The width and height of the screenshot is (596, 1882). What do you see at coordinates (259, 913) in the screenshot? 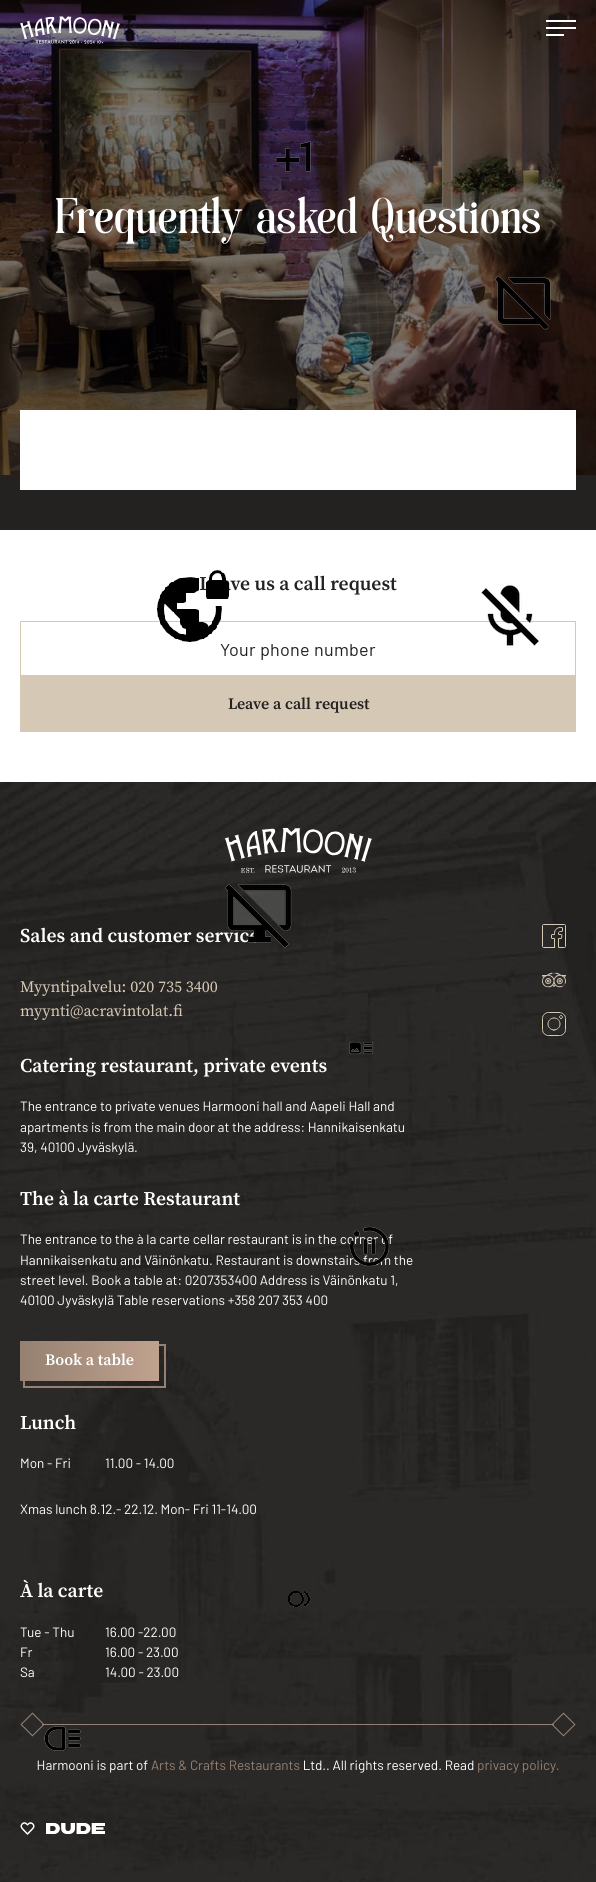
I see `desktop access is currently disabled` at bounding box center [259, 913].